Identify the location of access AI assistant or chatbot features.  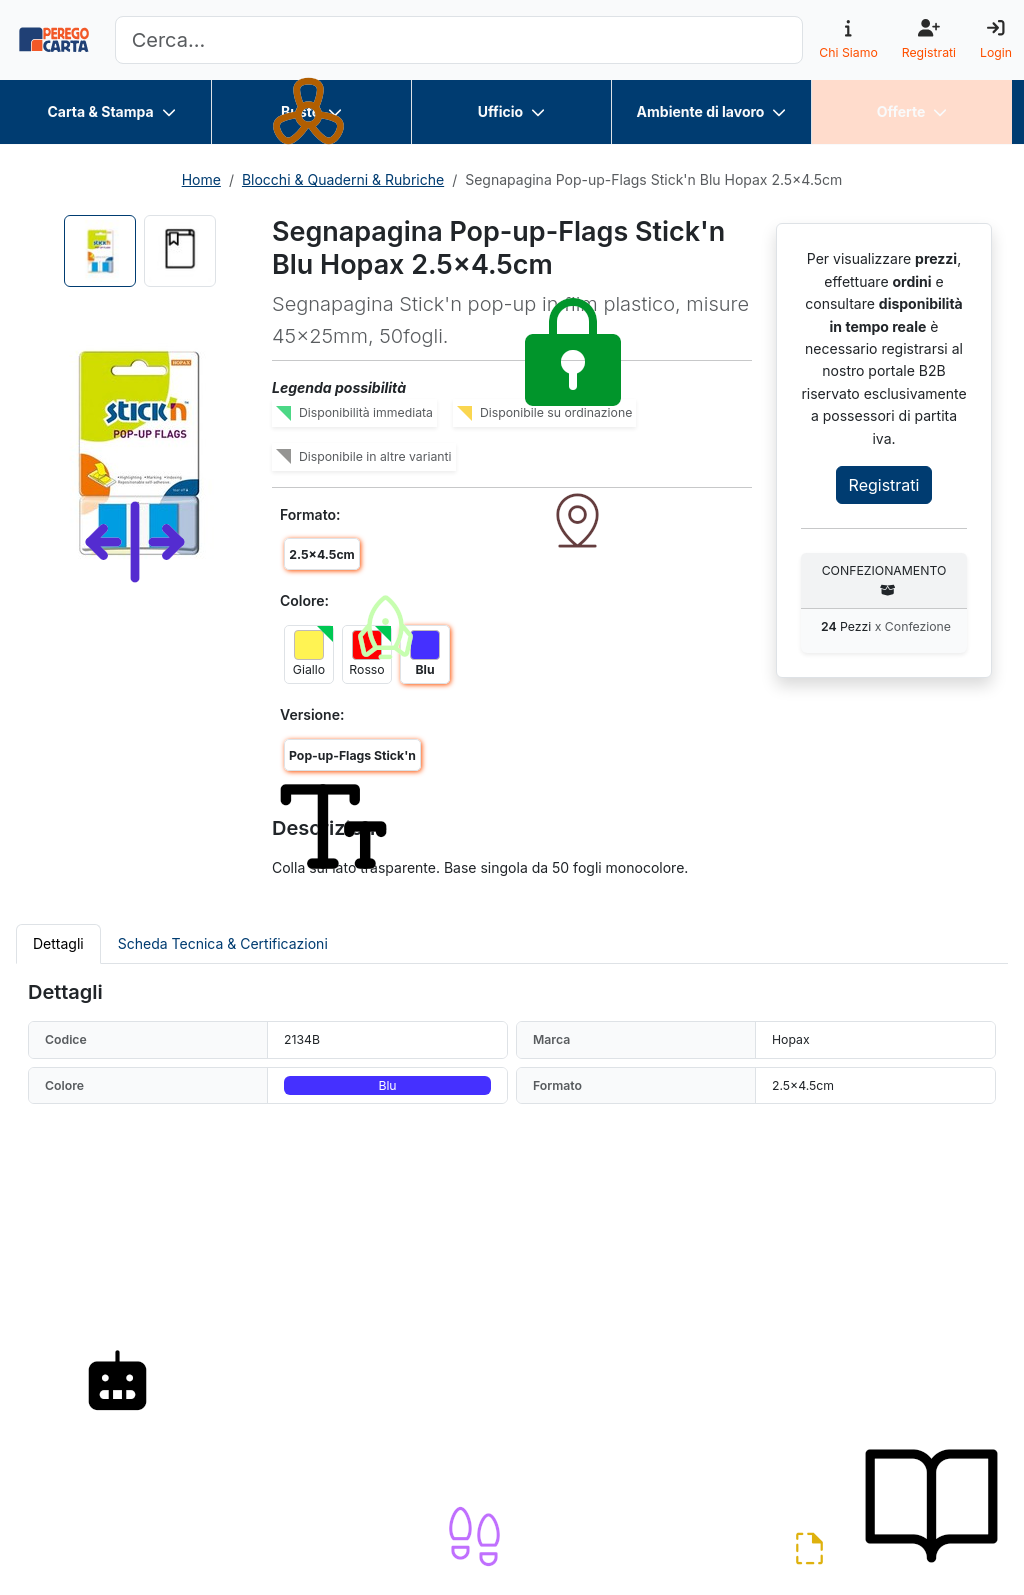
(117, 1383).